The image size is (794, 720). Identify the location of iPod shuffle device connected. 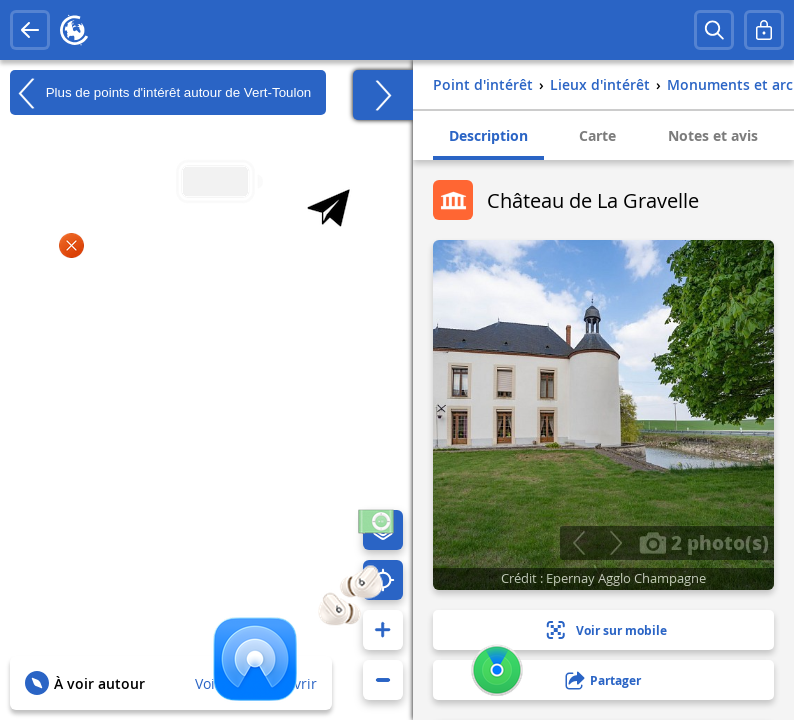
(376, 515).